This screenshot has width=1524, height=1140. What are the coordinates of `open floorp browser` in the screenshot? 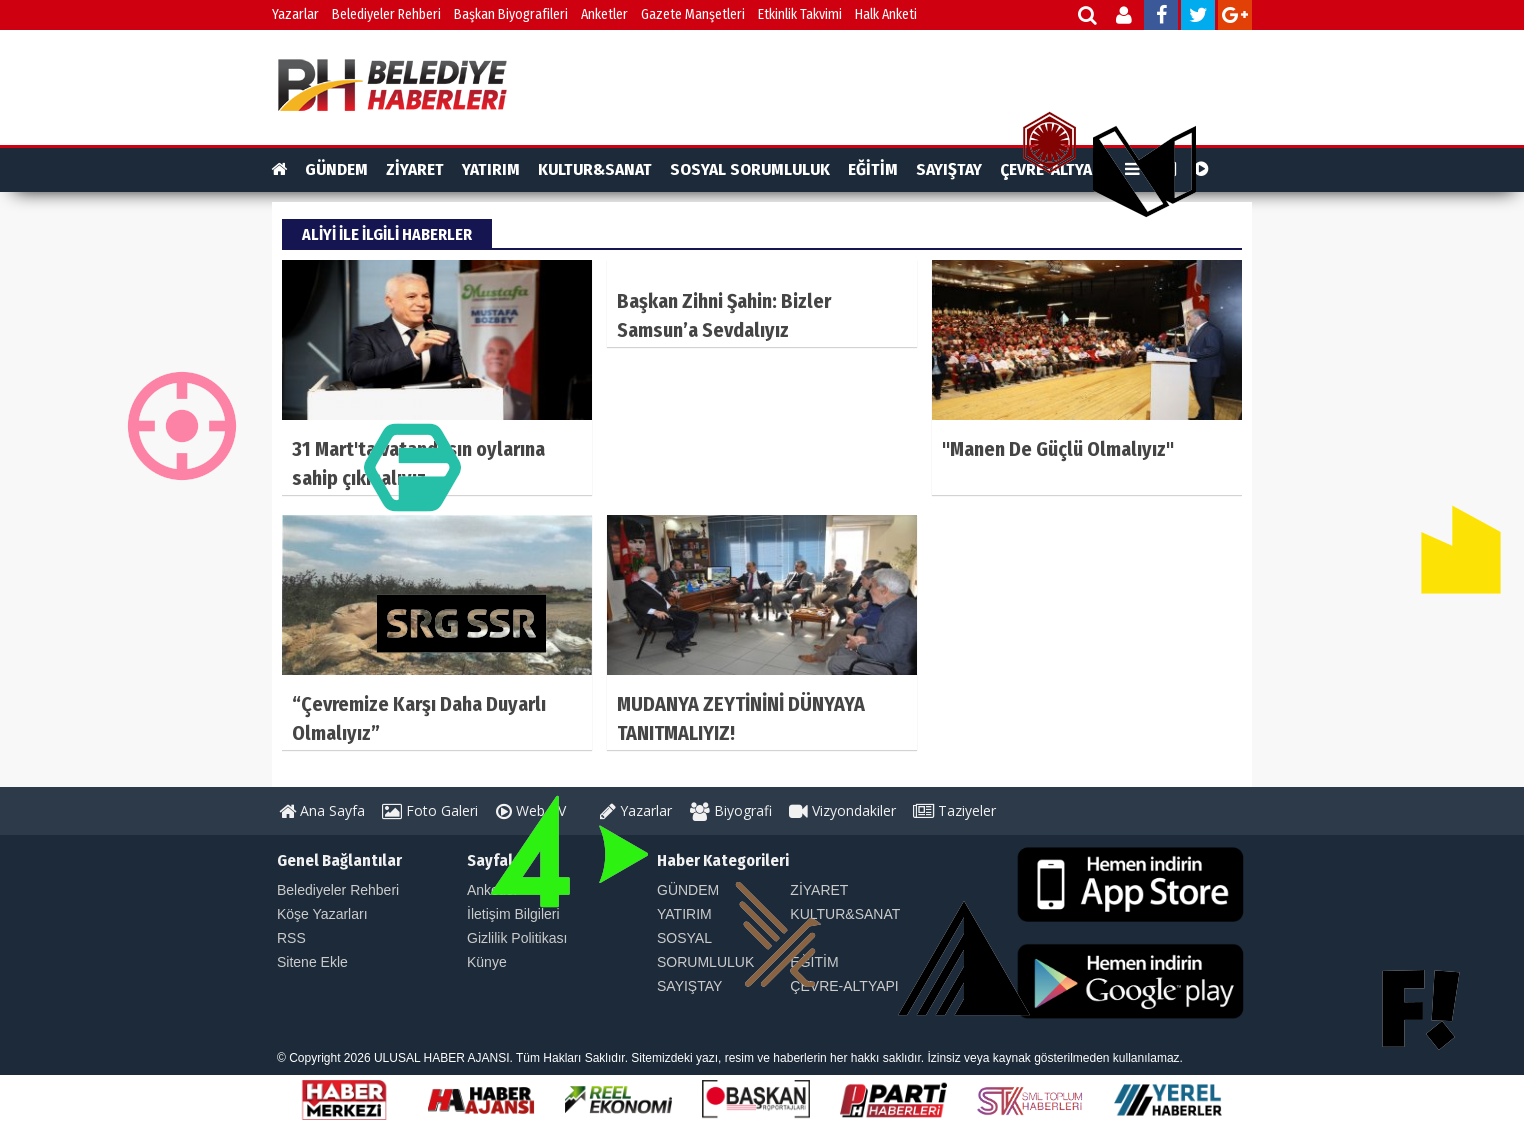 It's located at (412, 467).